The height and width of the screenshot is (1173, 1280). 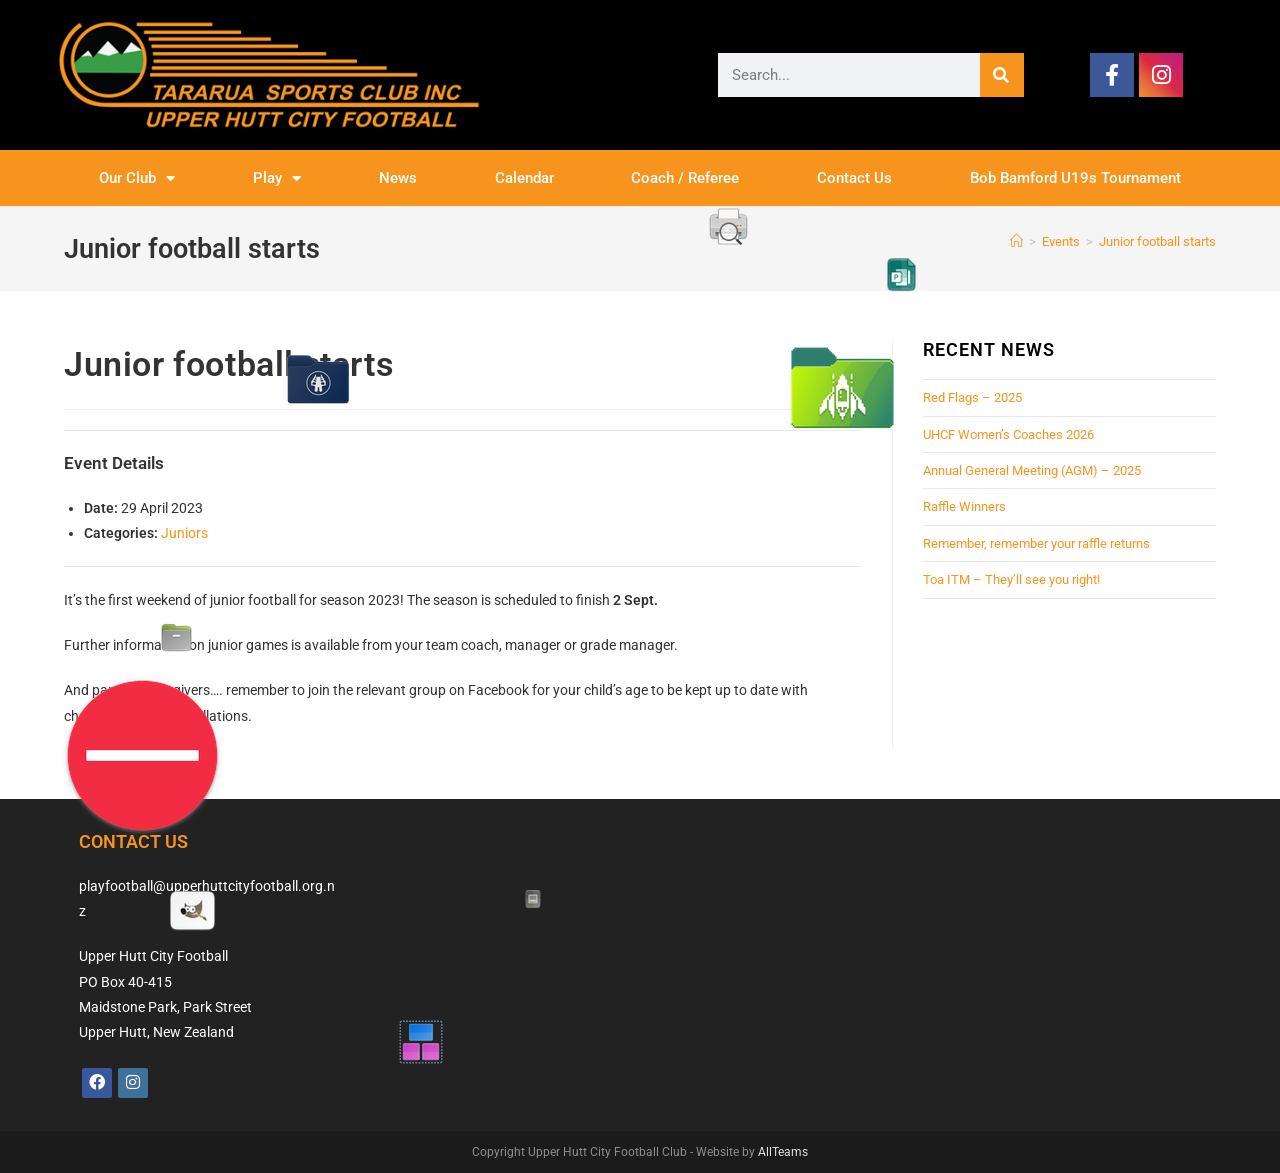 I want to click on game boy advance ROM file, so click(x=533, y=899).